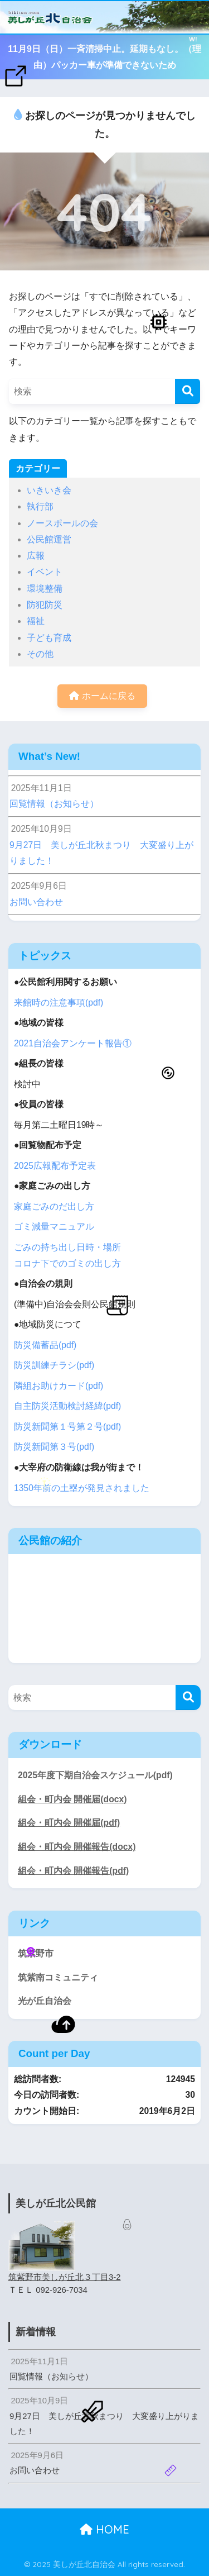 Image resolution: width=209 pixels, height=2576 pixels. What do you see at coordinates (168, 1073) in the screenshot?
I see `play or access music library` at bounding box center [168, 1073].